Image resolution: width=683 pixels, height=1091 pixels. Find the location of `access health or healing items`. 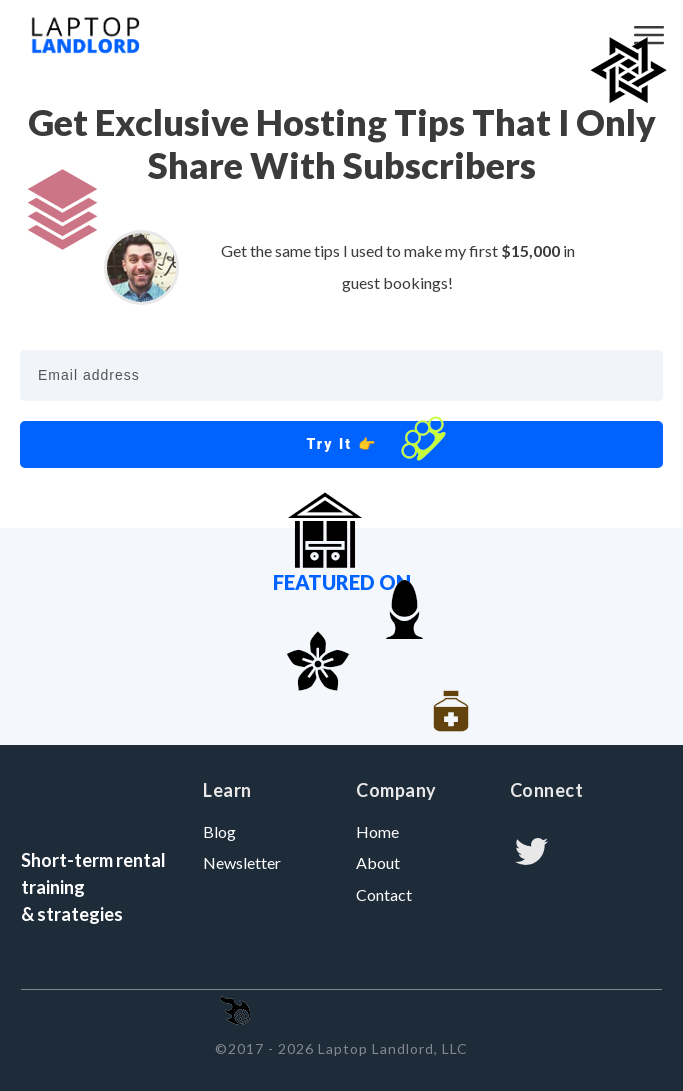

access health or healing items is located at coordinates (451, 711).